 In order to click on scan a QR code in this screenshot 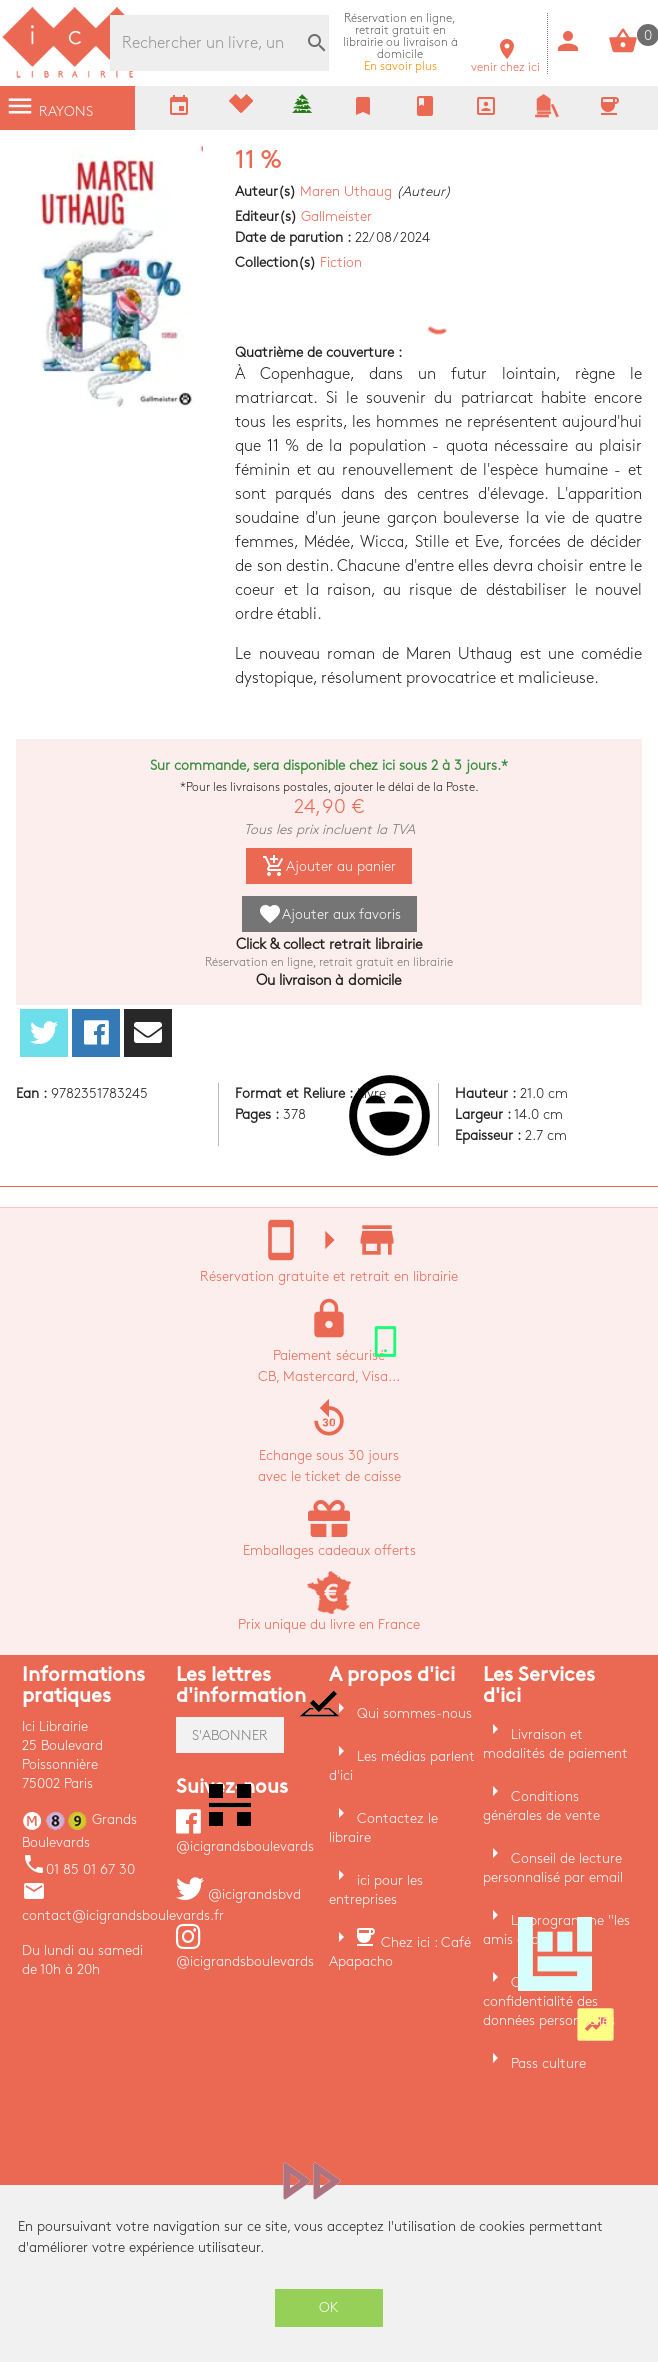, I will do `click(230, 1805)`.